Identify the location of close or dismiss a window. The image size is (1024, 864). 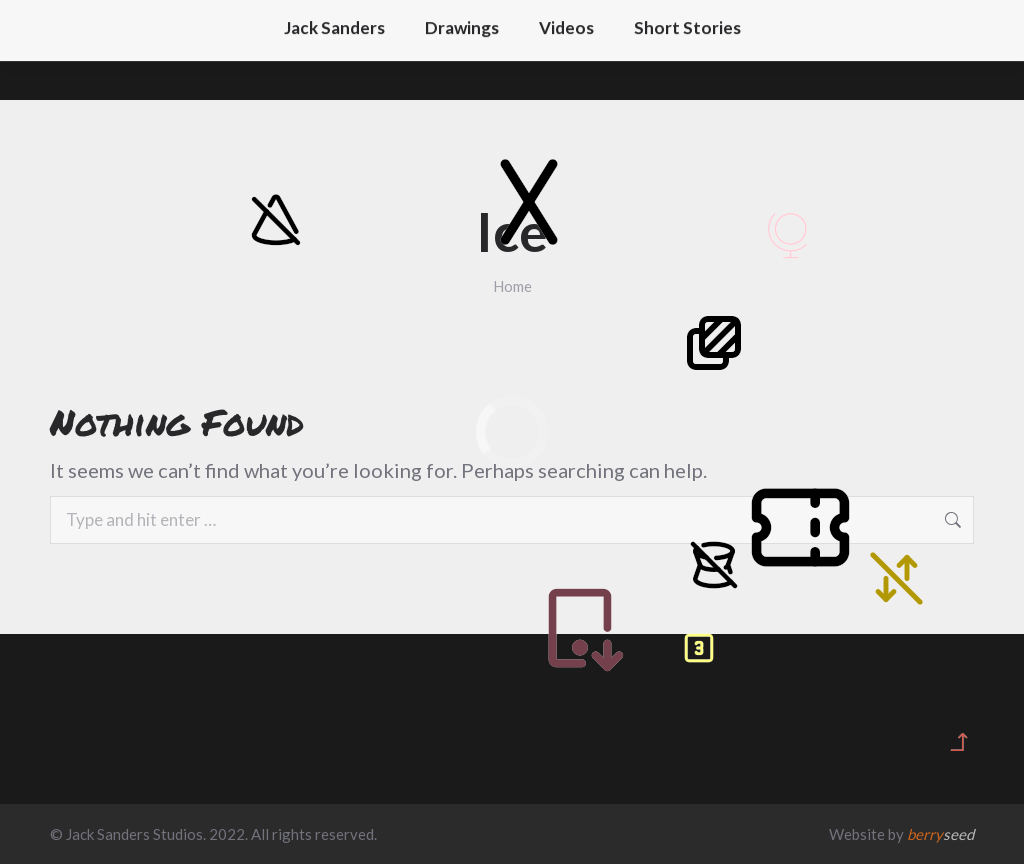
(529, 202).